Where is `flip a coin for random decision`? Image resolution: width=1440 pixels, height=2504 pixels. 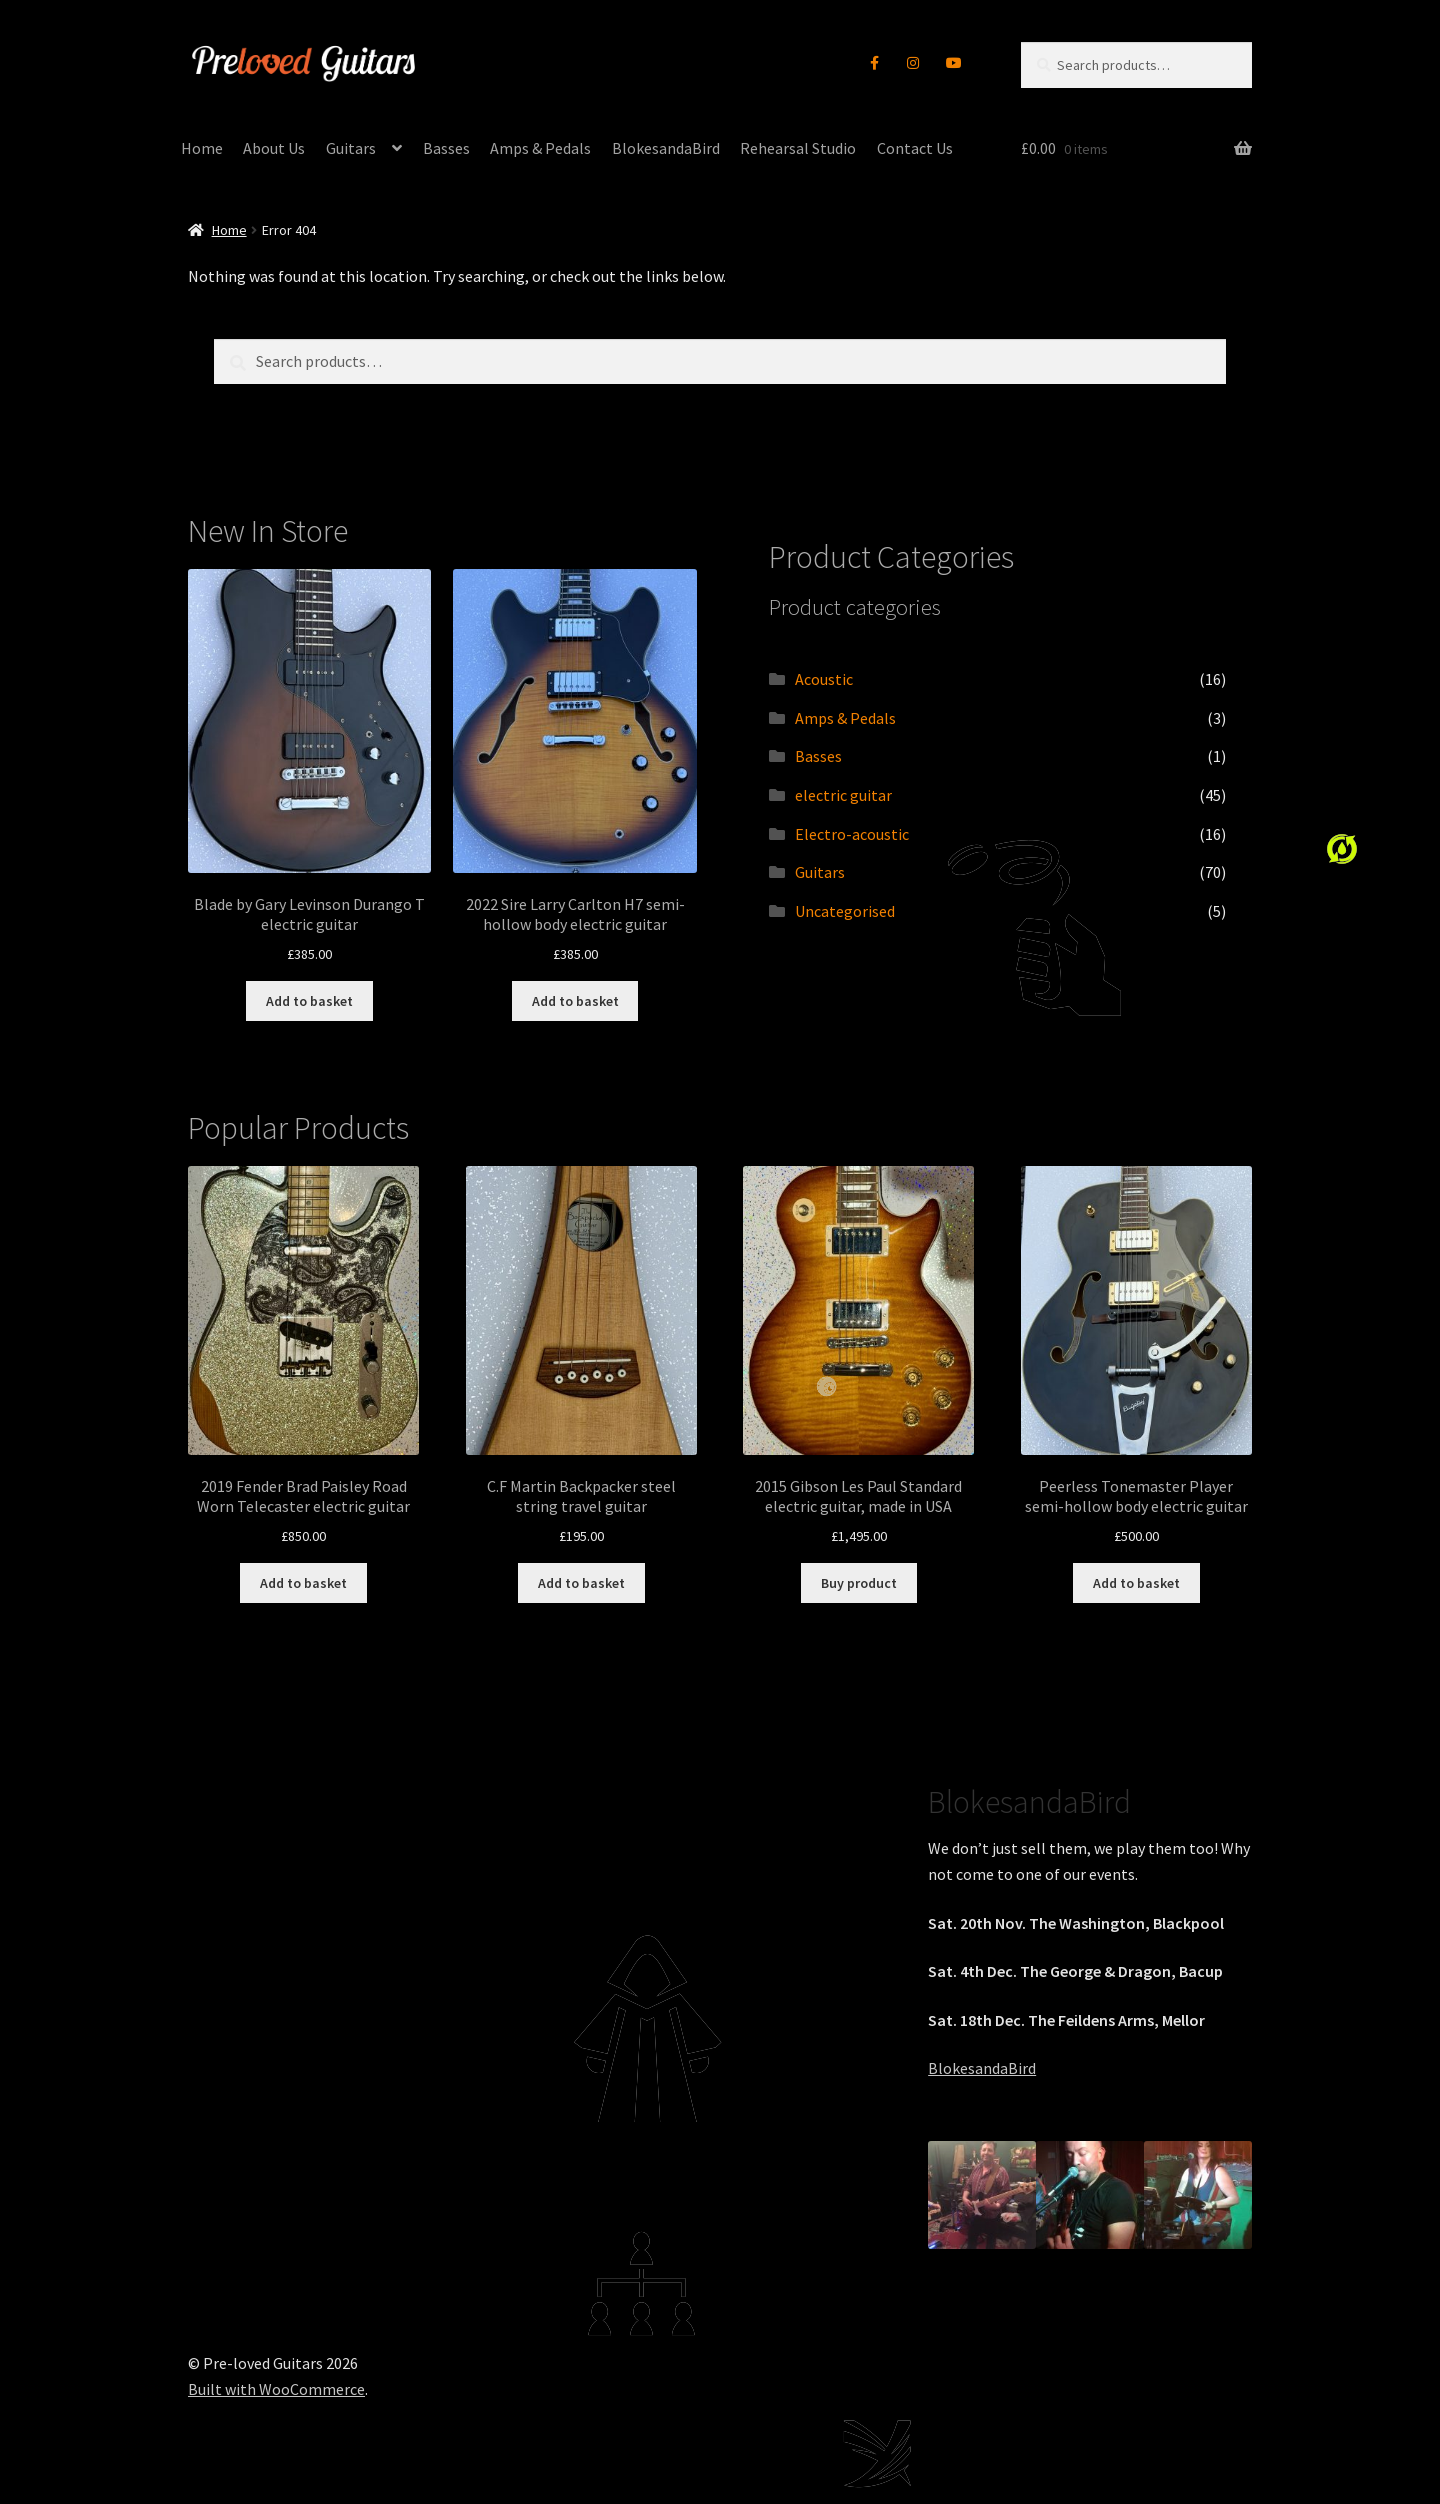
flip a coin for random decision is located at coordinates (1028, 923).